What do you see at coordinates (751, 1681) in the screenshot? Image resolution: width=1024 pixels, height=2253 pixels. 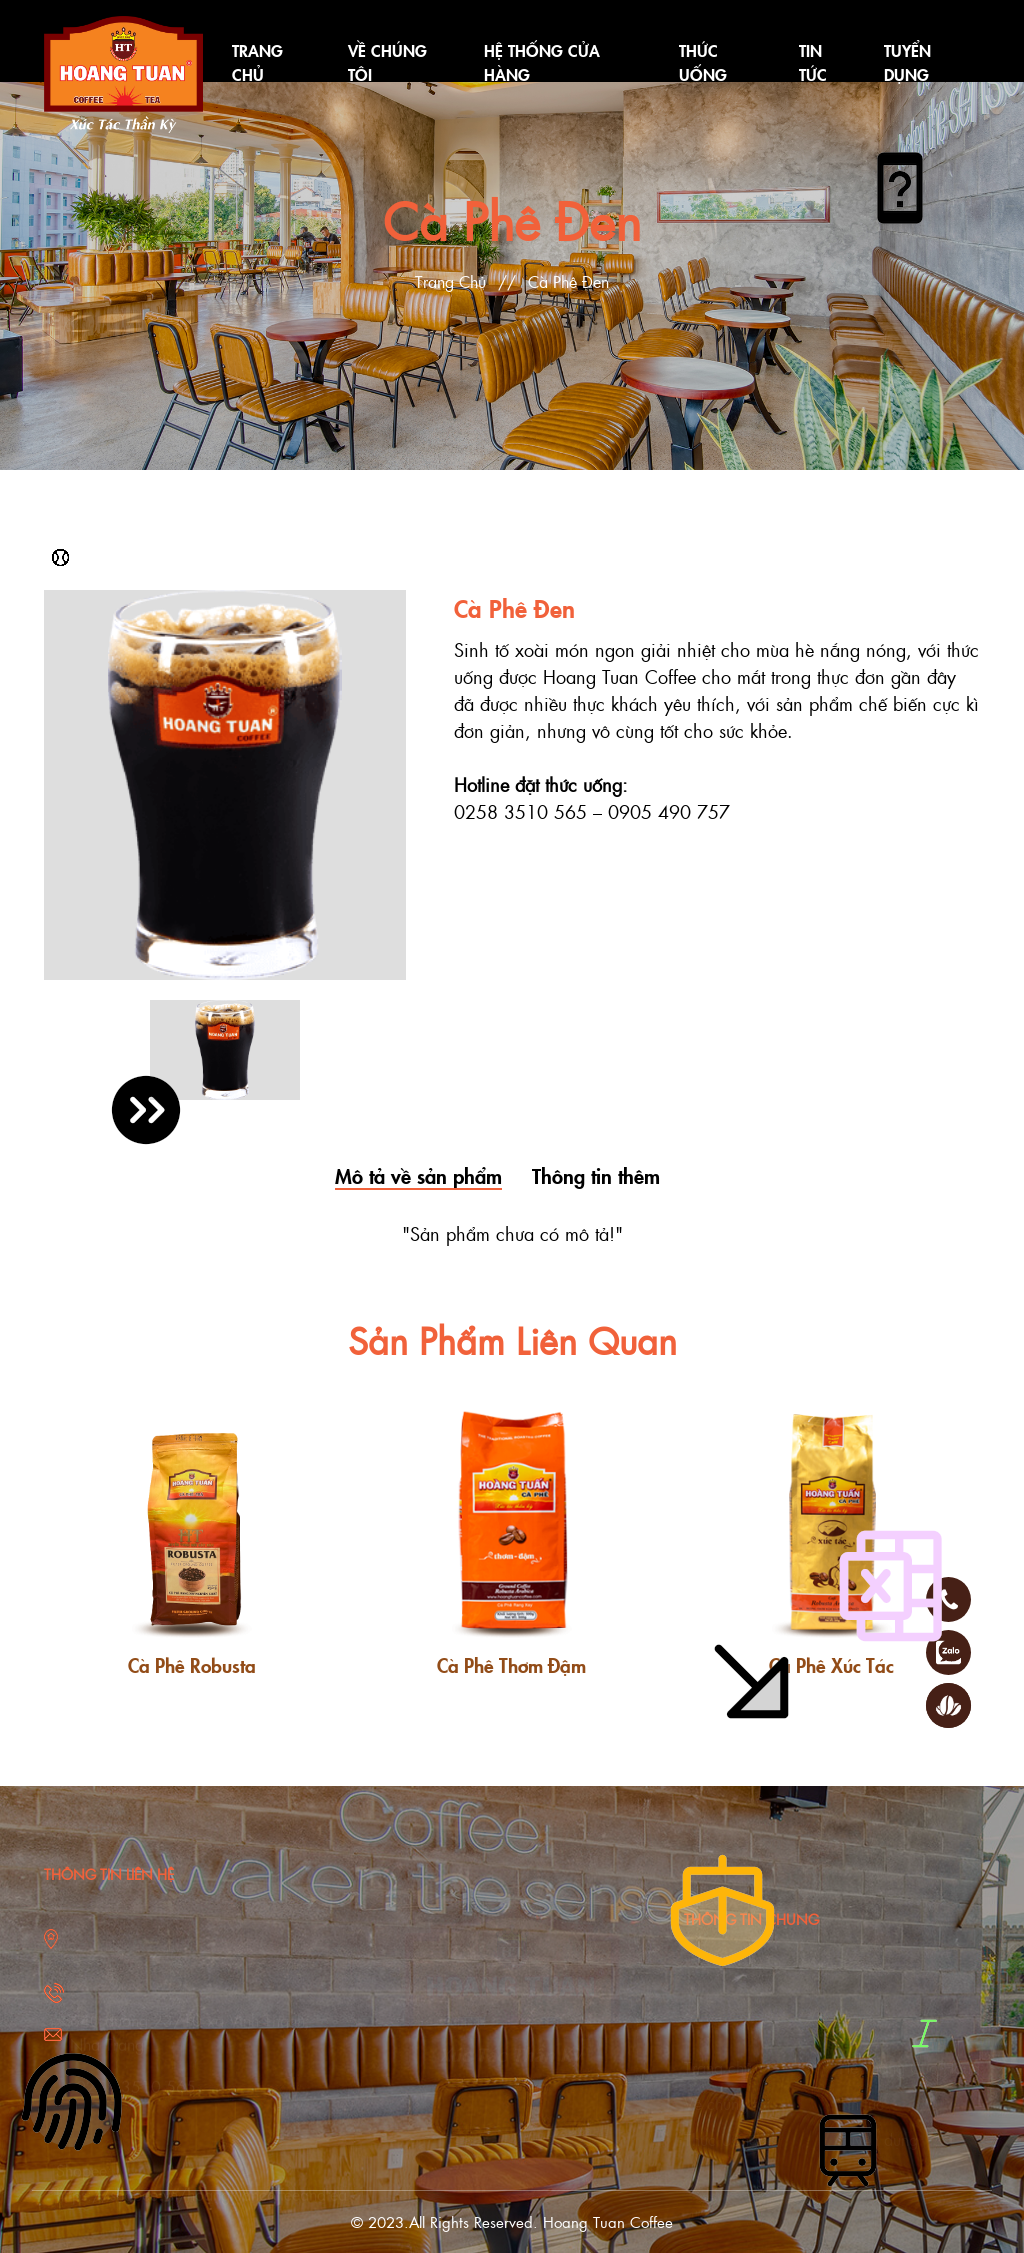 I see `navigate to the next item diagonally` at bounding box center [751, 1681].